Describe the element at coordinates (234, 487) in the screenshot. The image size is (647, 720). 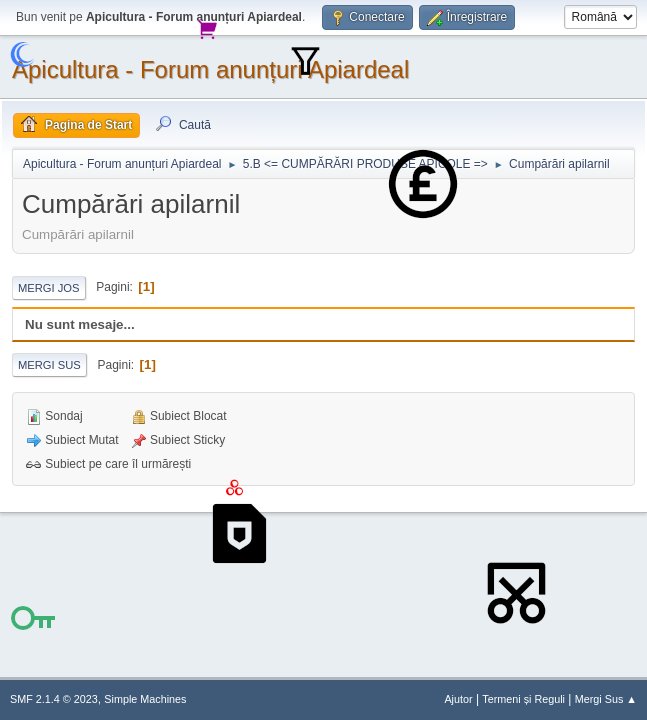
I see `getx state management framework logo` at that location.